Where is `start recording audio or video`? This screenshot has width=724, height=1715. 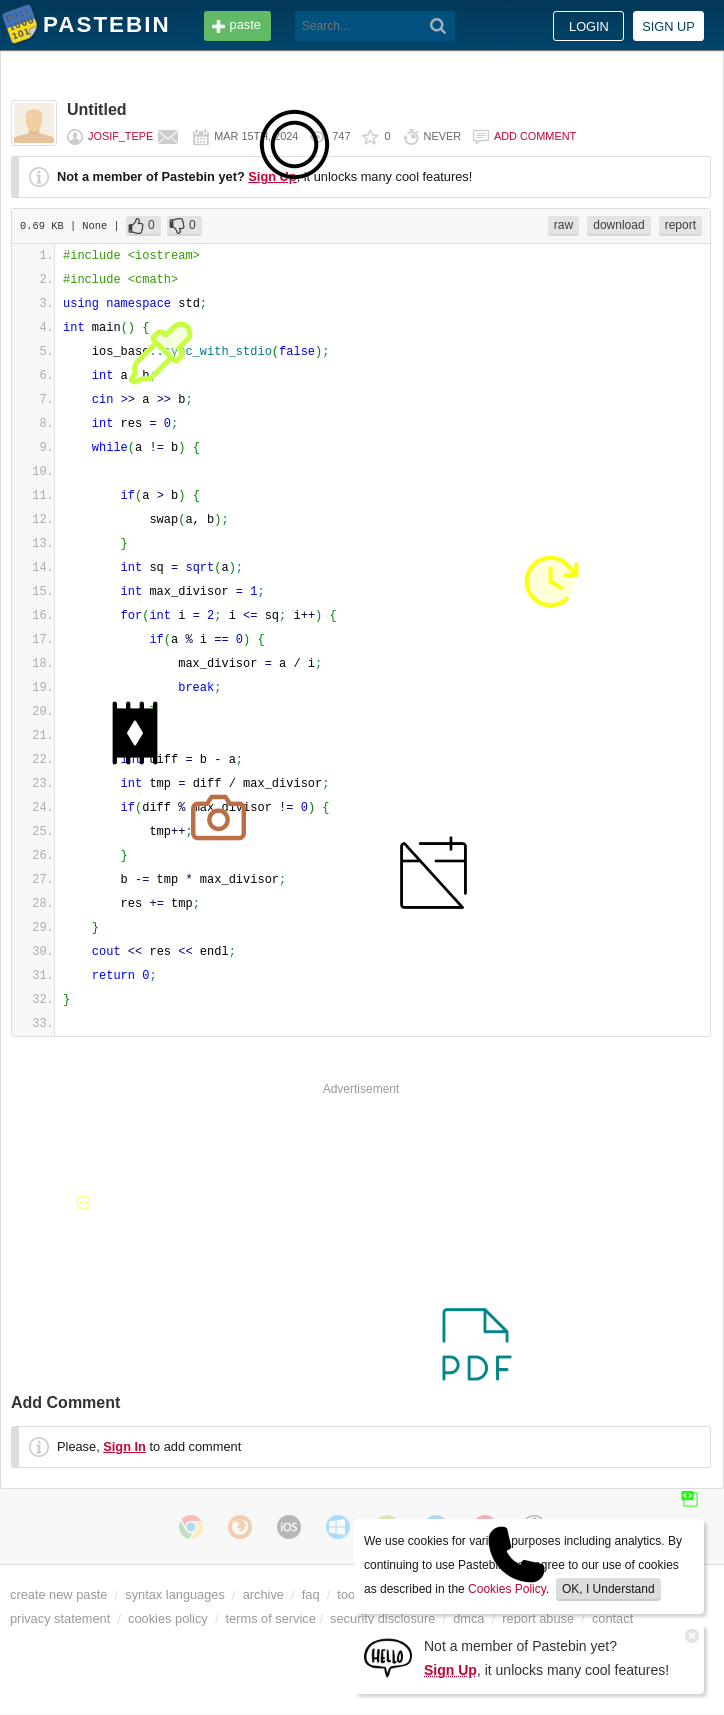 start recording audio or video is located at coordinates (294, 144).